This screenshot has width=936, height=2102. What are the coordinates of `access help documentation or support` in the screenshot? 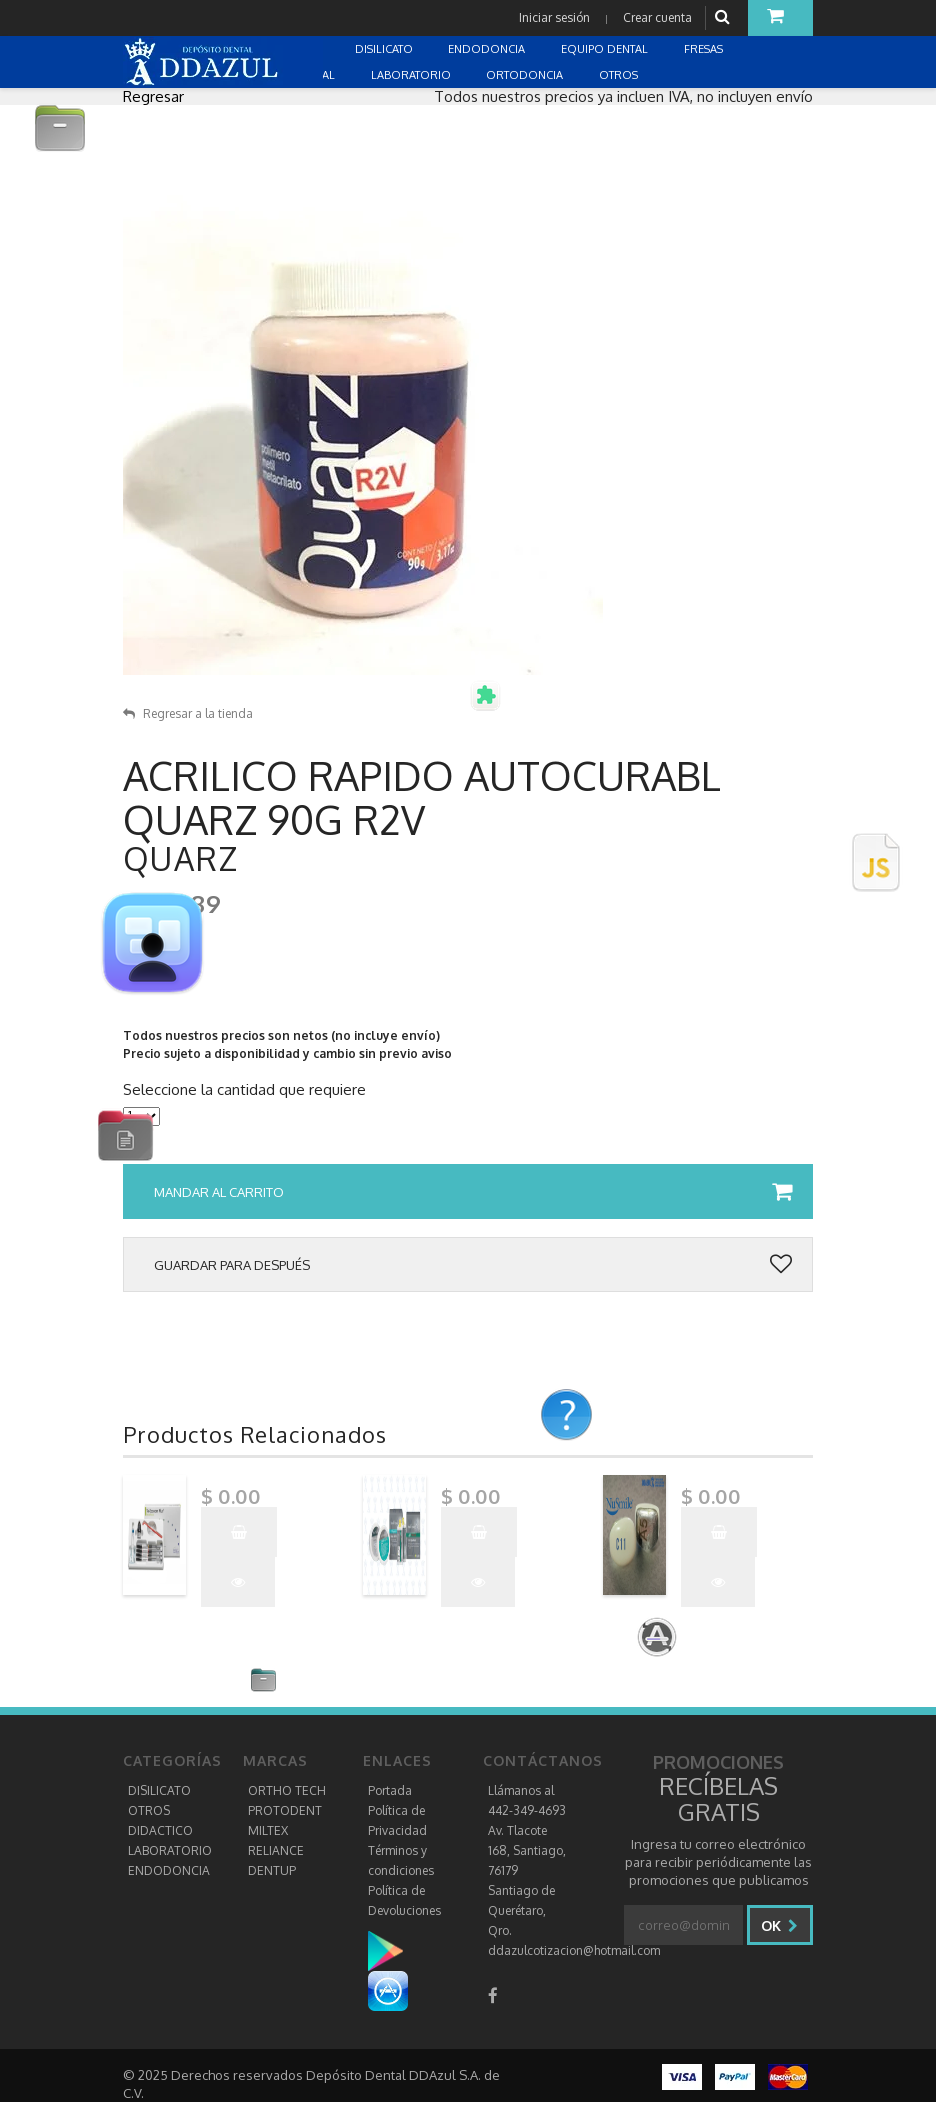 It's located at (566, 1414).